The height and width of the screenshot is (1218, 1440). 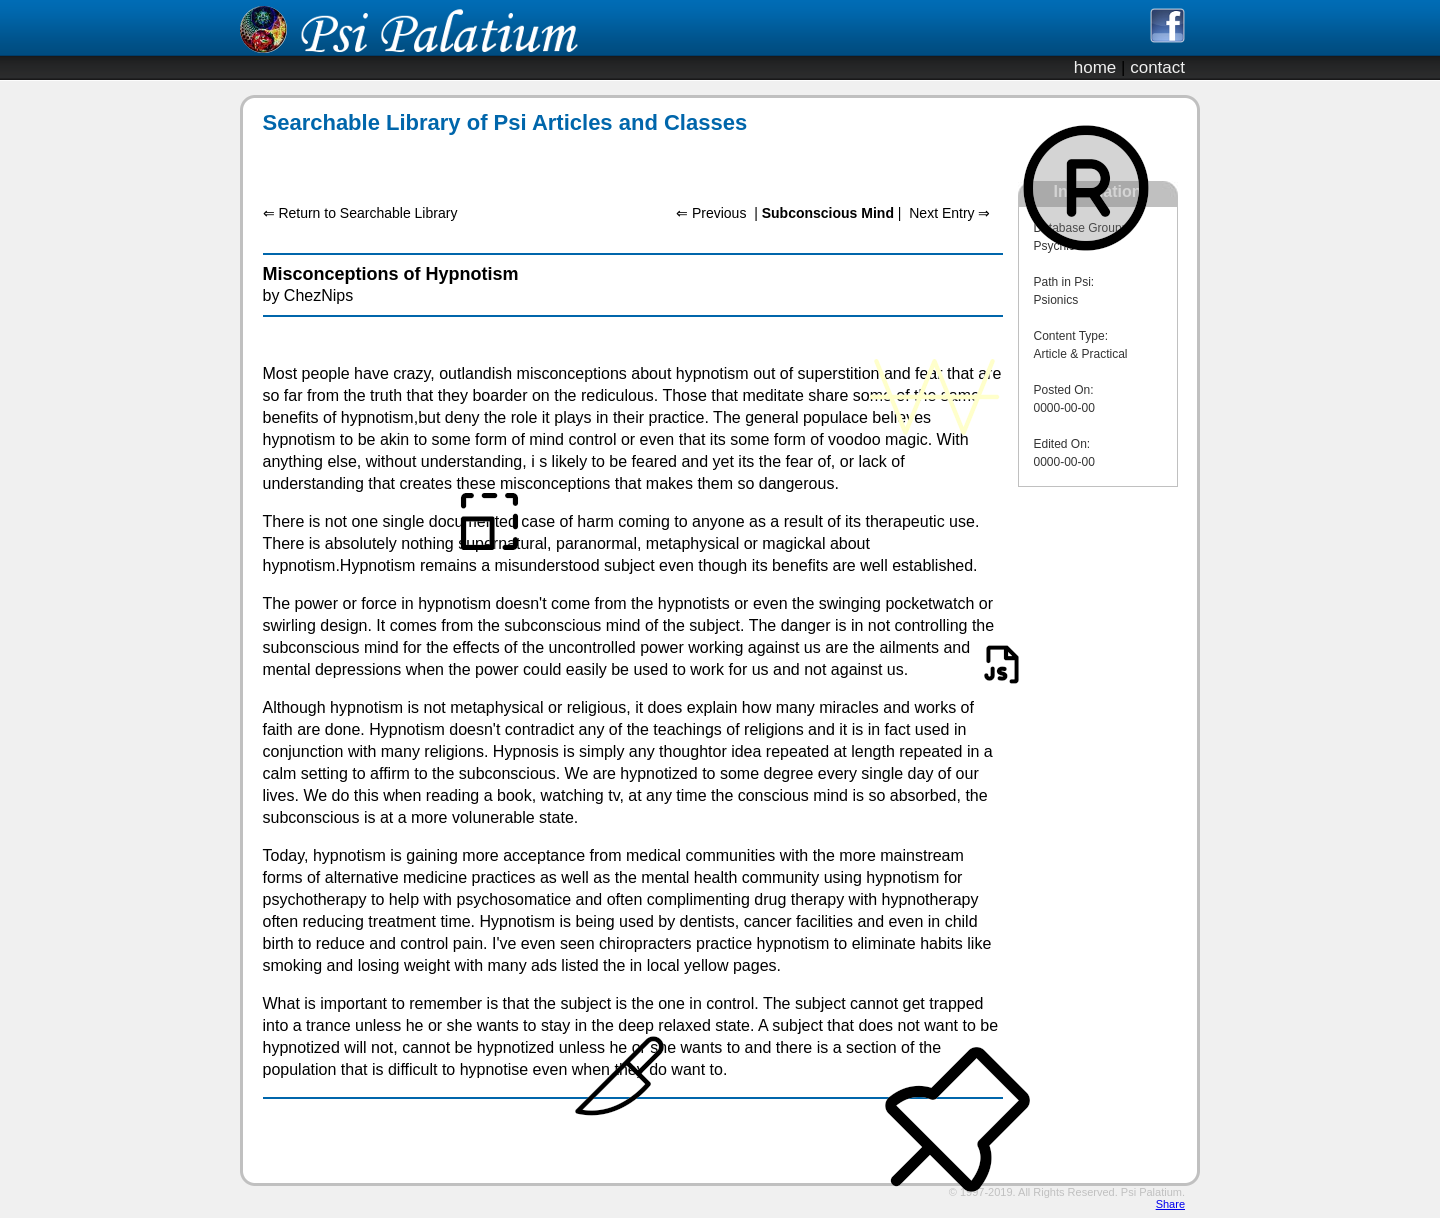 What do you see at coordinates (952, 1125) in the screenshot?
I see `pin an item to keep it visible` at bounding box center [952, 1125].